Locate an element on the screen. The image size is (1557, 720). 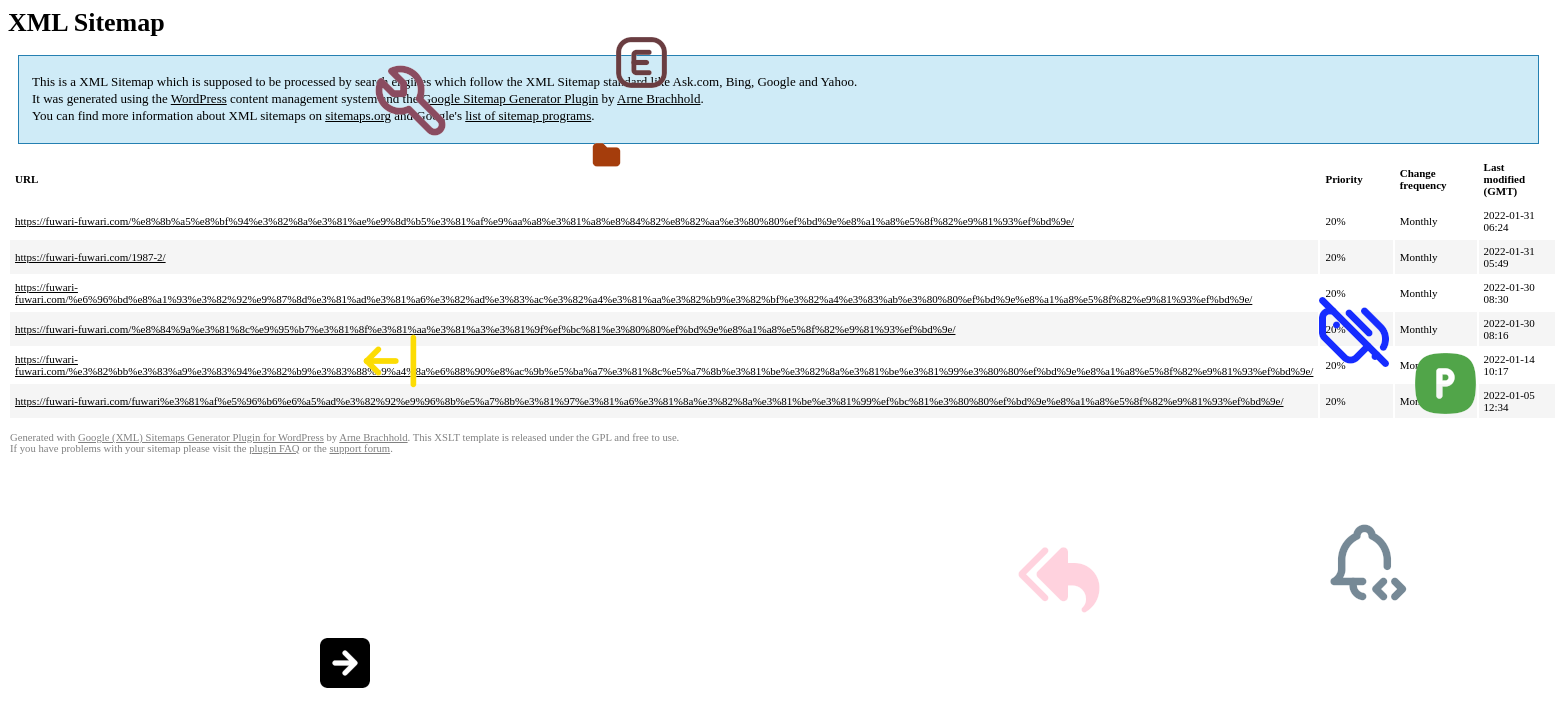
configure notification settings via code is located at coordinates (1364, 562).